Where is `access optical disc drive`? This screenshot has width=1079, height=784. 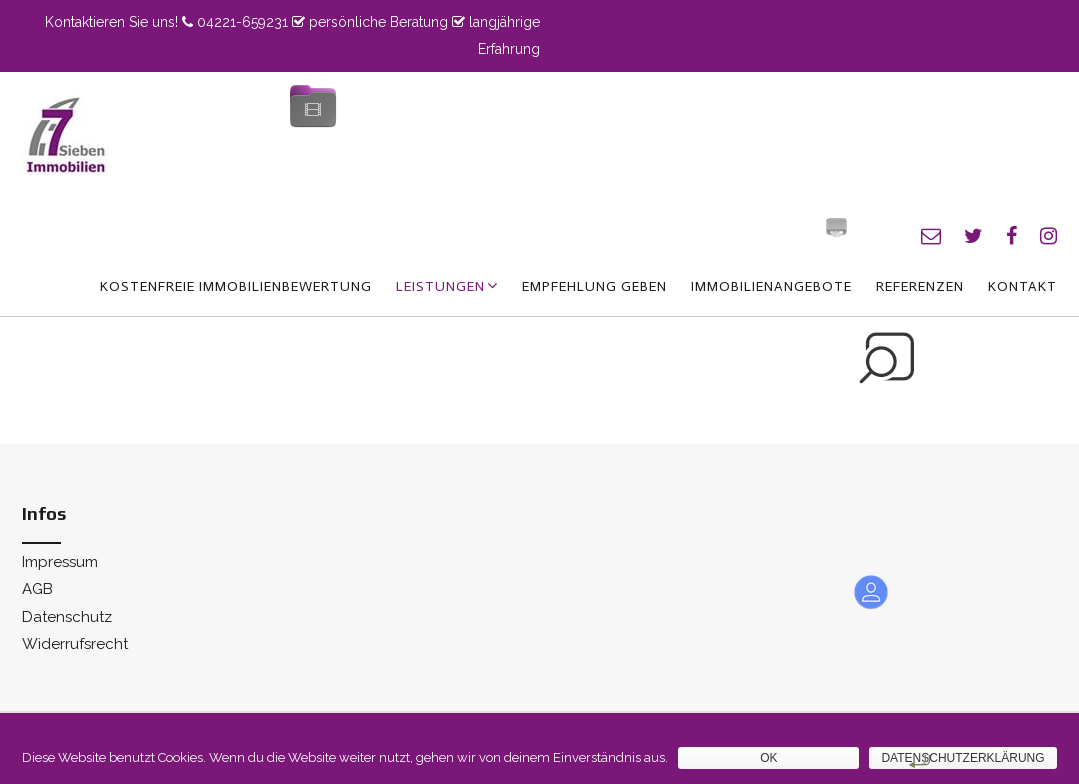
access optical disc drive is located at coordinates (836, 226).